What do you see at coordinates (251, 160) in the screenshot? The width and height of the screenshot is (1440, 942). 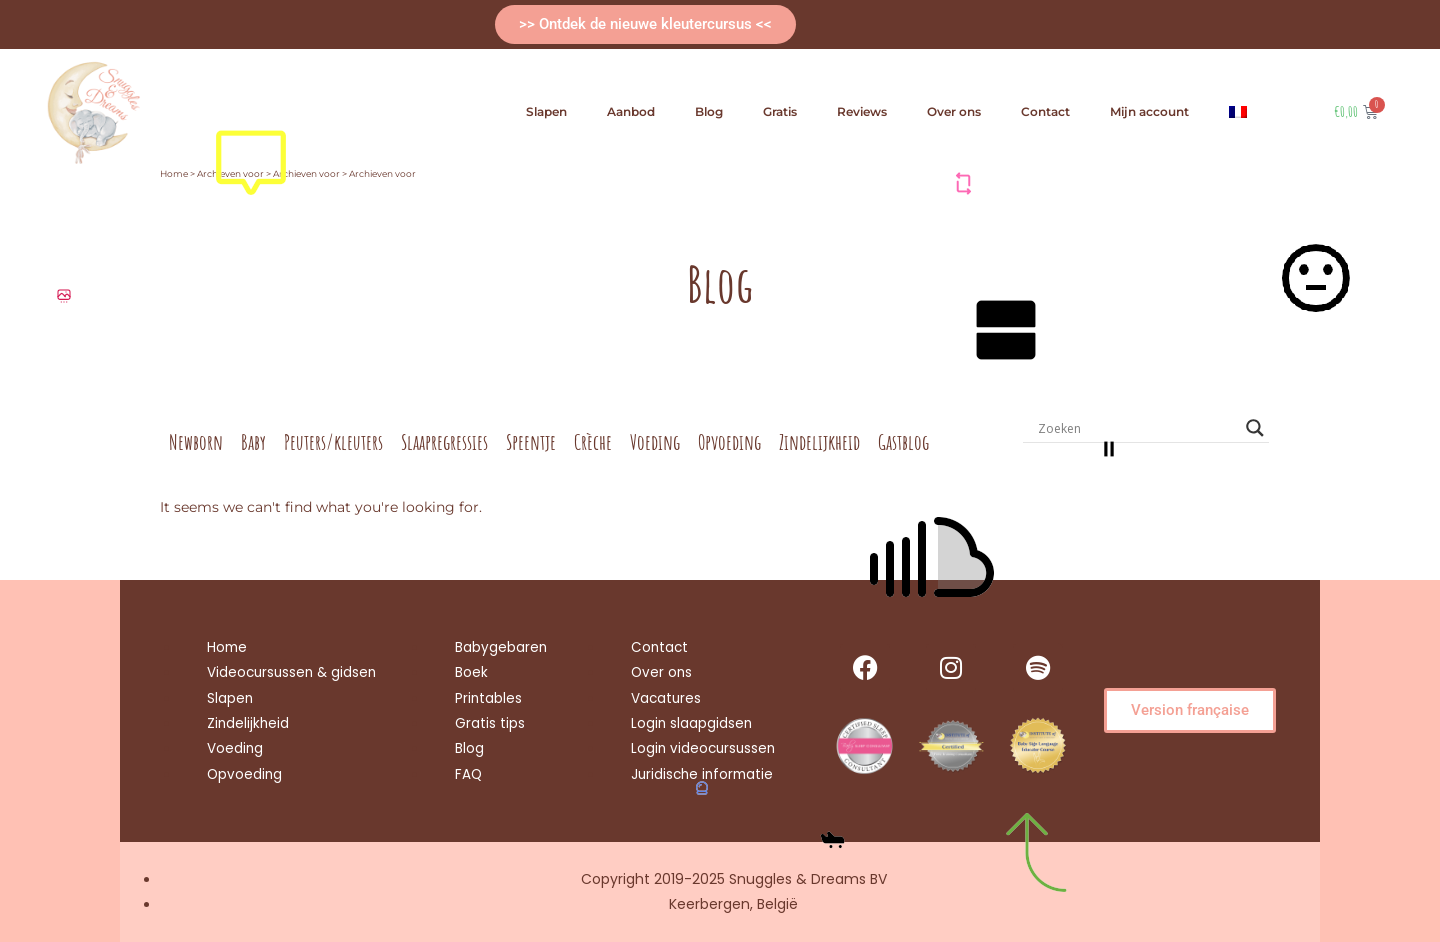 I see `open chat or messaging` at bounding box center [251, 160].